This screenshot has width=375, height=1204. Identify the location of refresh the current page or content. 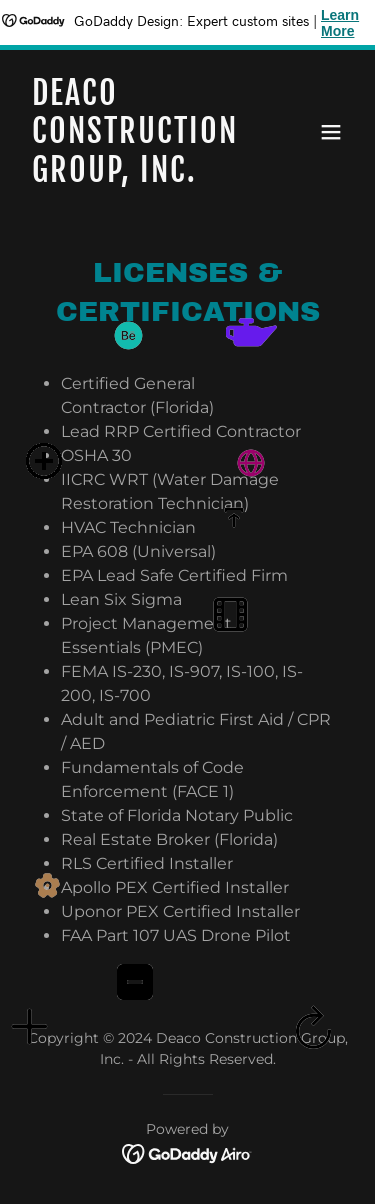
(313, 1027).